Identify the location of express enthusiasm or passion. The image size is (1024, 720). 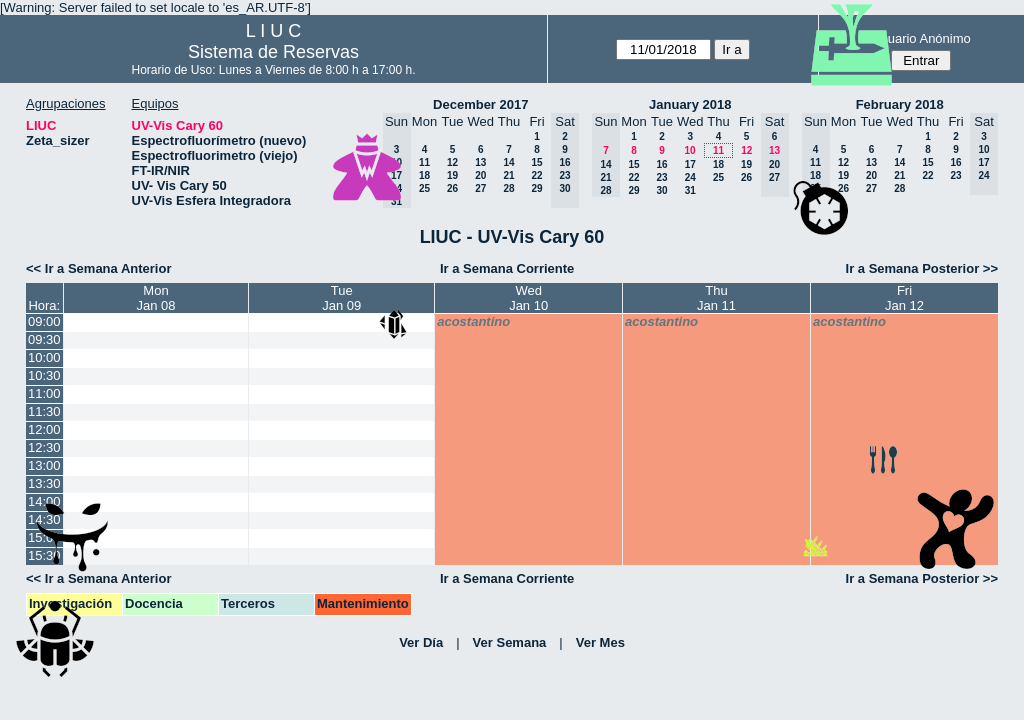
(955, 529).